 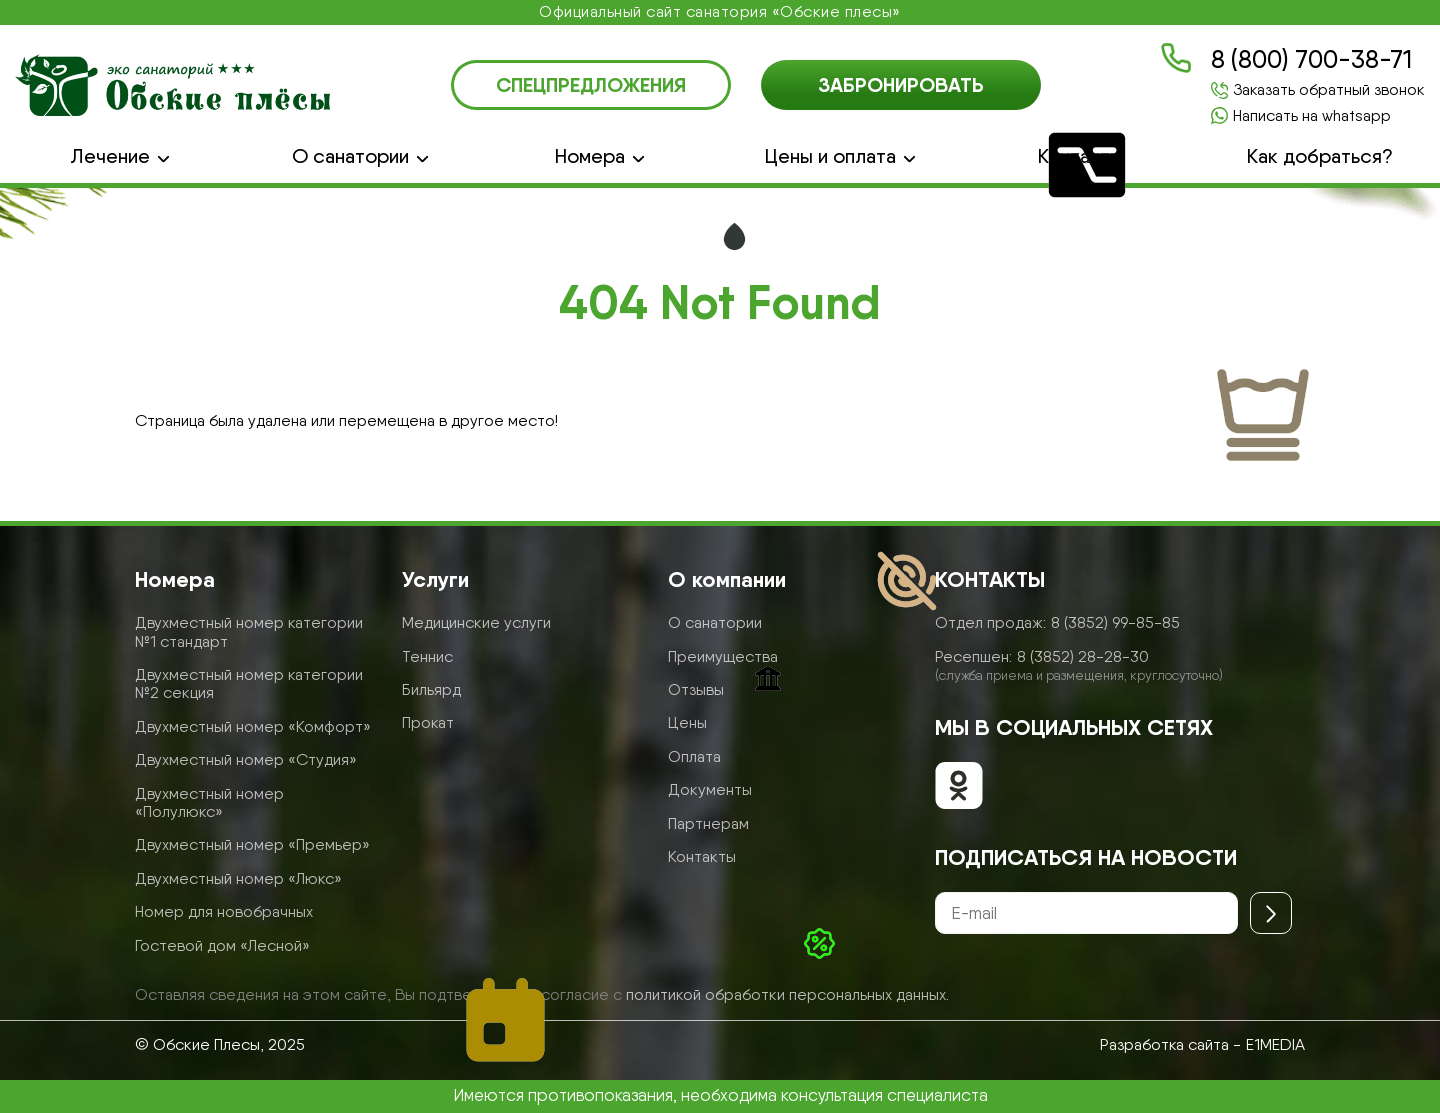 What do you see at coordinates (907, 581) in the screenshot?
I see `disable spiral or swirl effect` at bounding box center [907, 581].